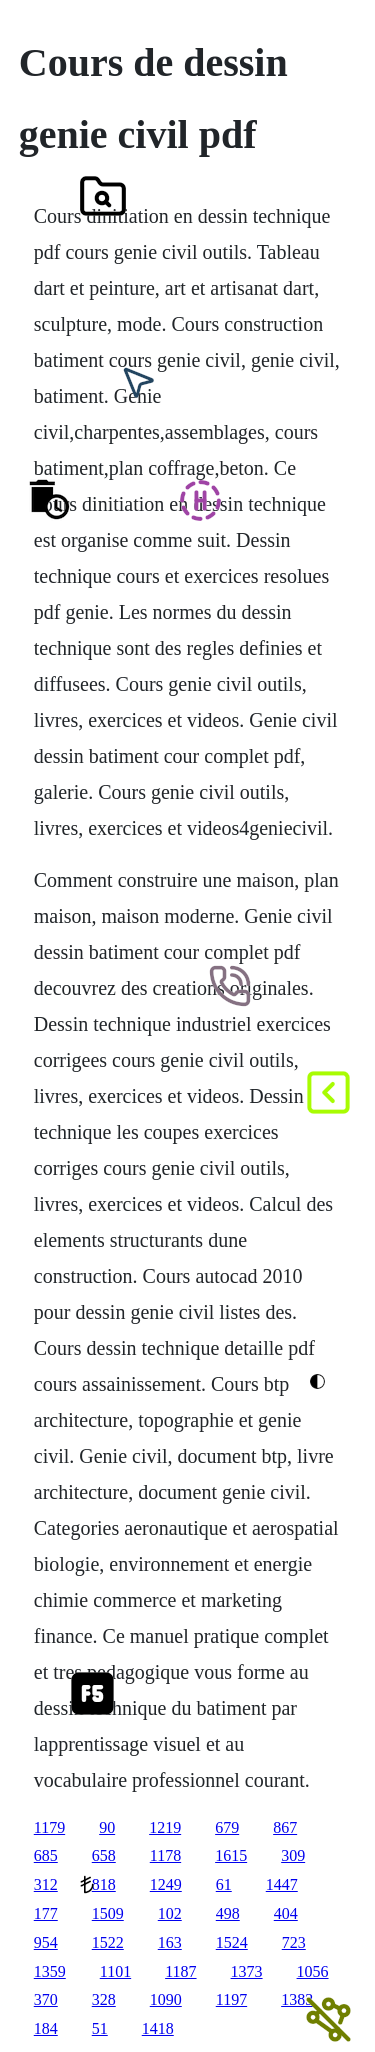 This screenshot has width=375, height=2052. I want to click on view or select Turkish lira currency, so click(87, 1884).